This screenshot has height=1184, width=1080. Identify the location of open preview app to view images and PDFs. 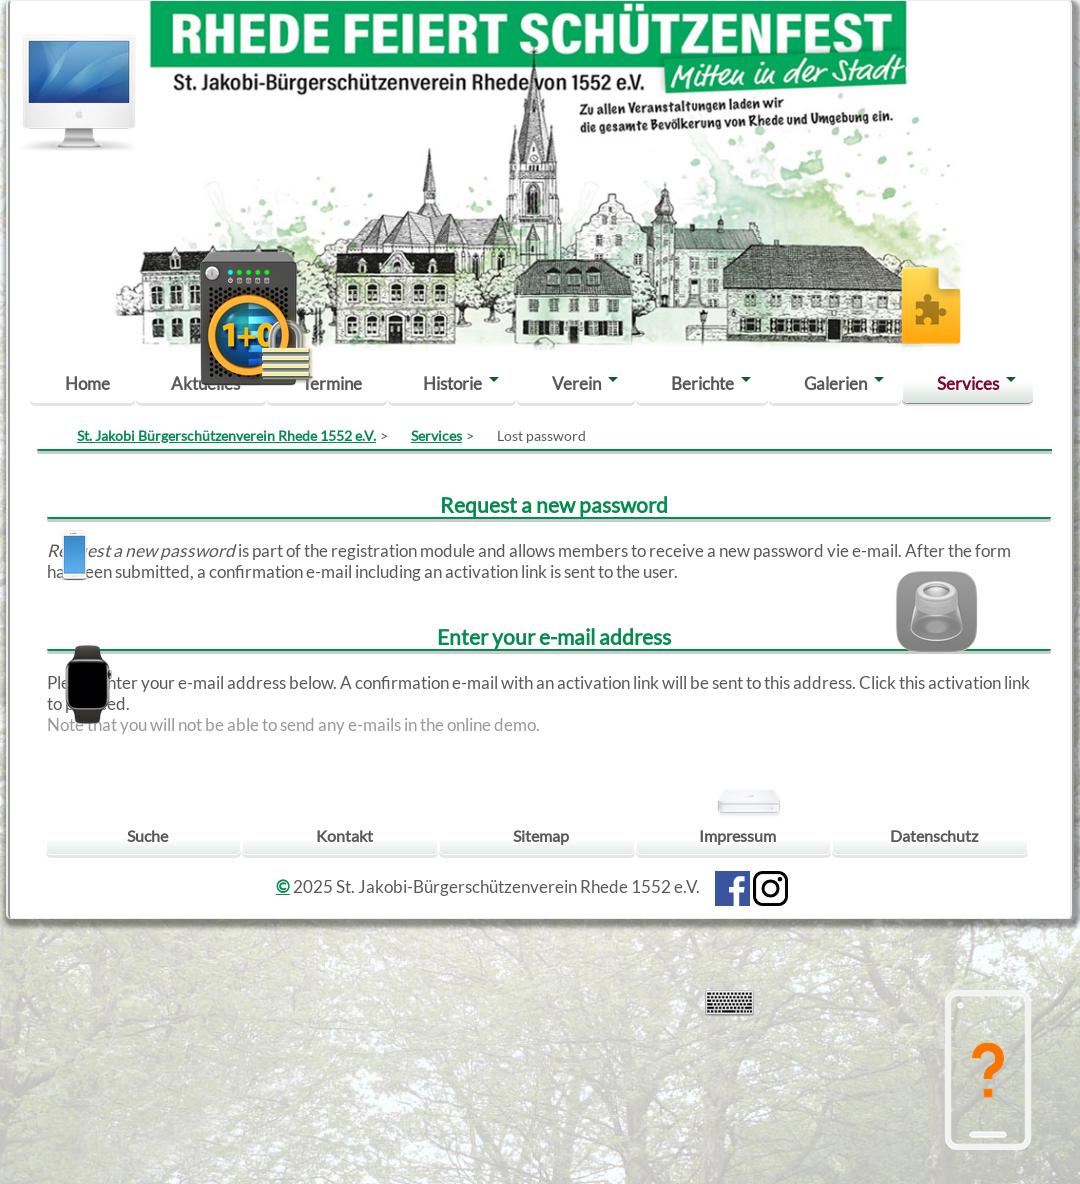
(936, 611).